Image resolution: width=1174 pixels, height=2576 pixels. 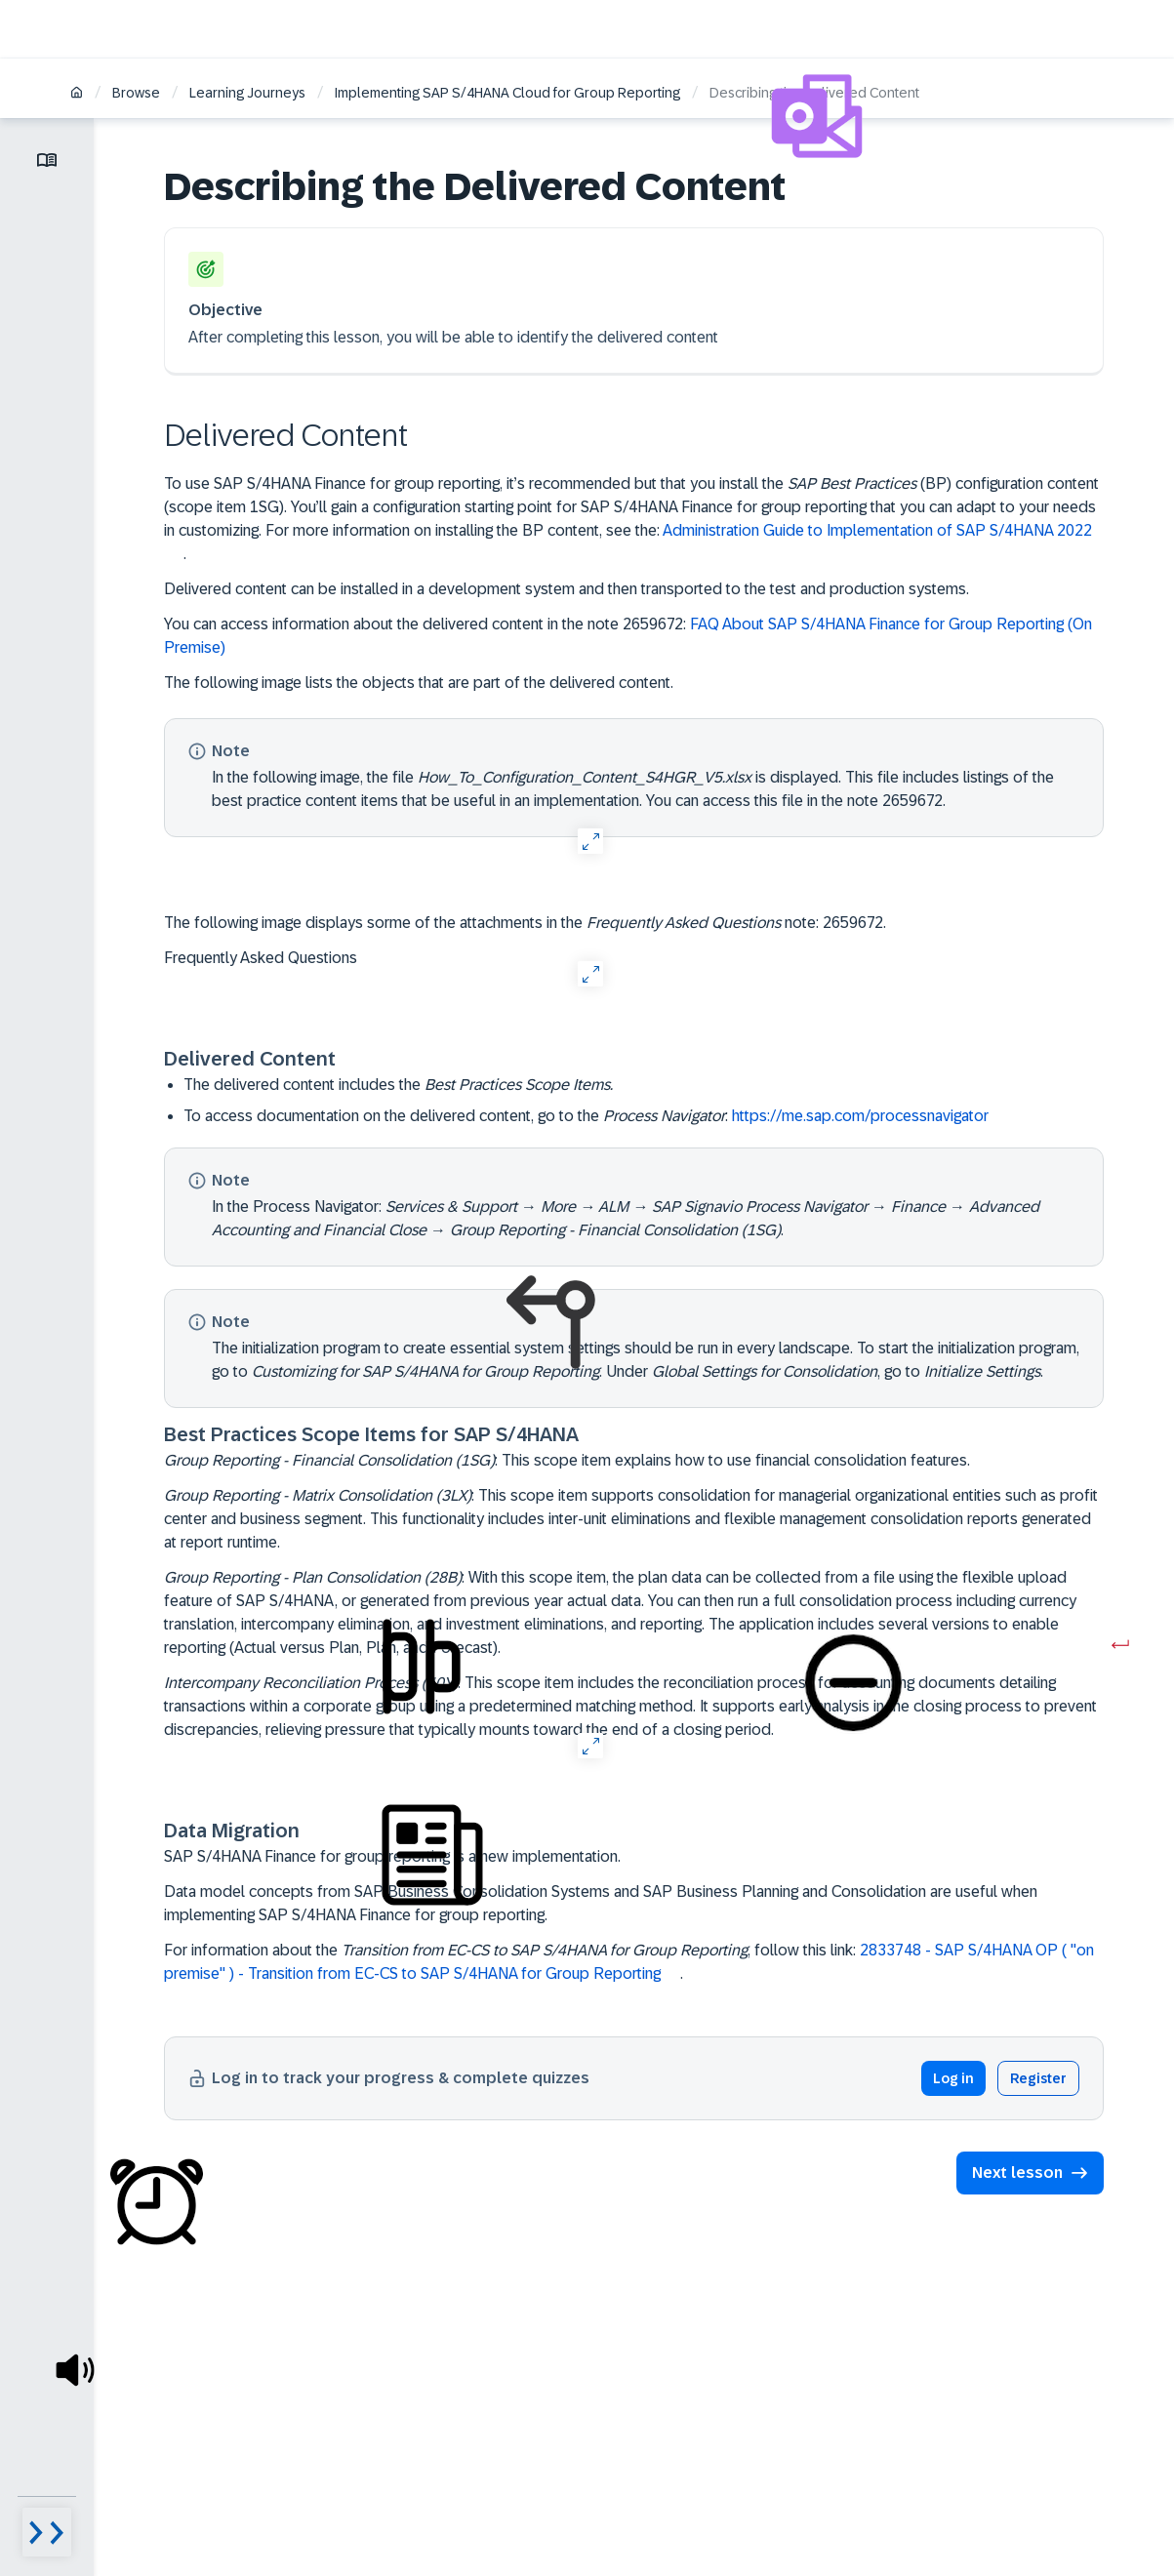 What do you see at coordinates (555, 1324) in the screenshot?
I see `take the left exit at the roundabout` at bounding box center [555, 1324].